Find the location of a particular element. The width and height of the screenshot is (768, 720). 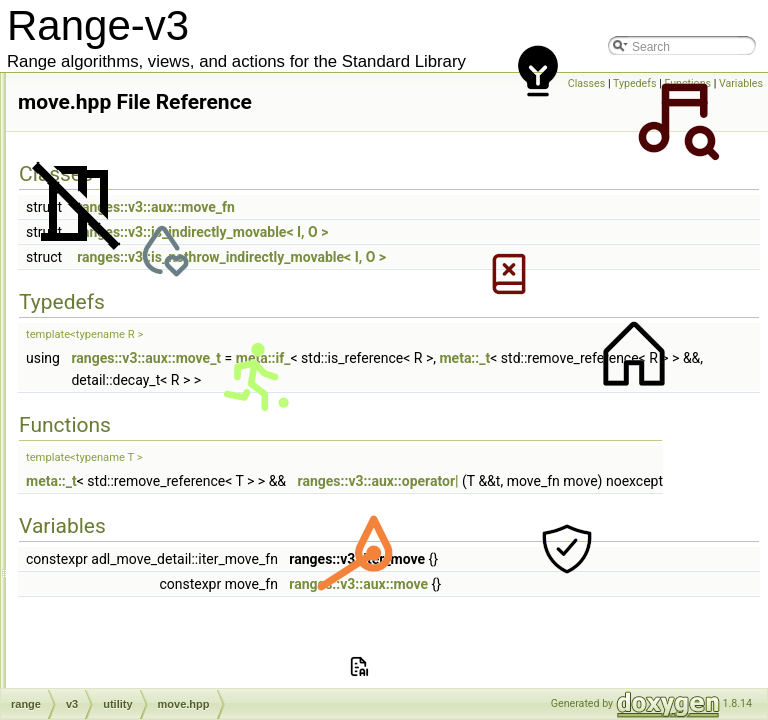

search for songs or music is located at coordinates (677, 118).